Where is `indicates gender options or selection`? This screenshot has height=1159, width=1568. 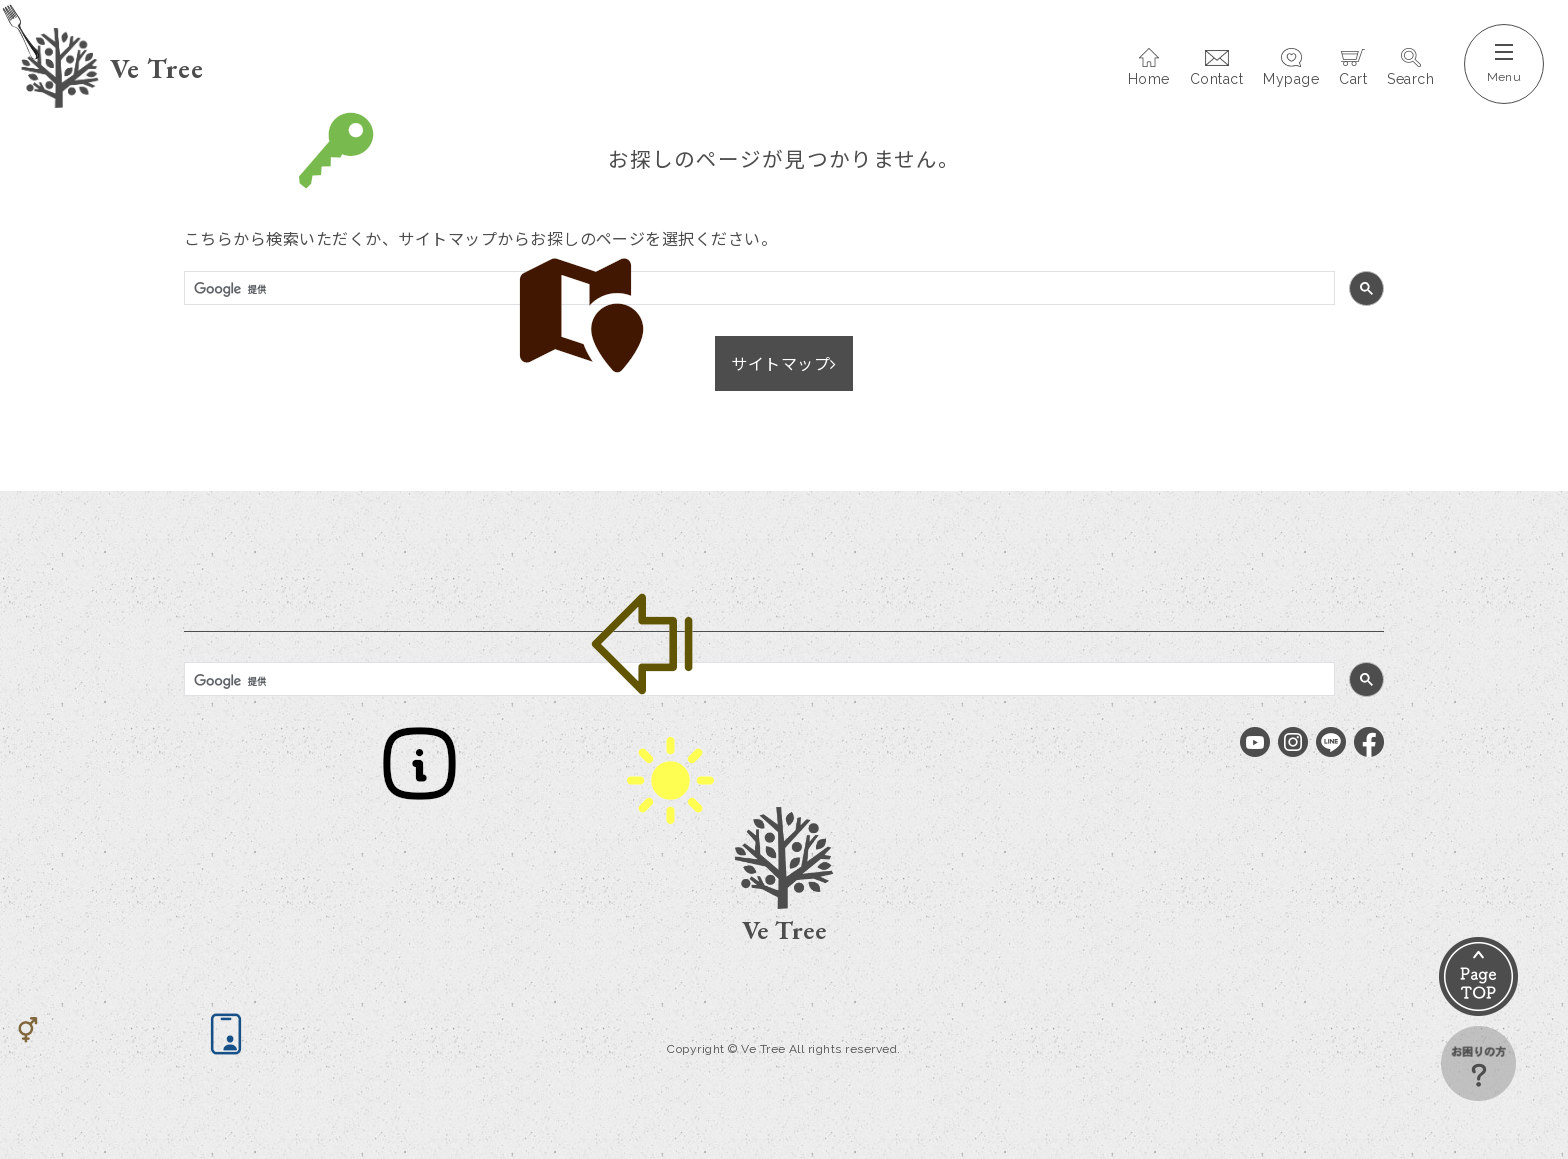 indicates gender options or selection is located at coordinates (26, 1030).